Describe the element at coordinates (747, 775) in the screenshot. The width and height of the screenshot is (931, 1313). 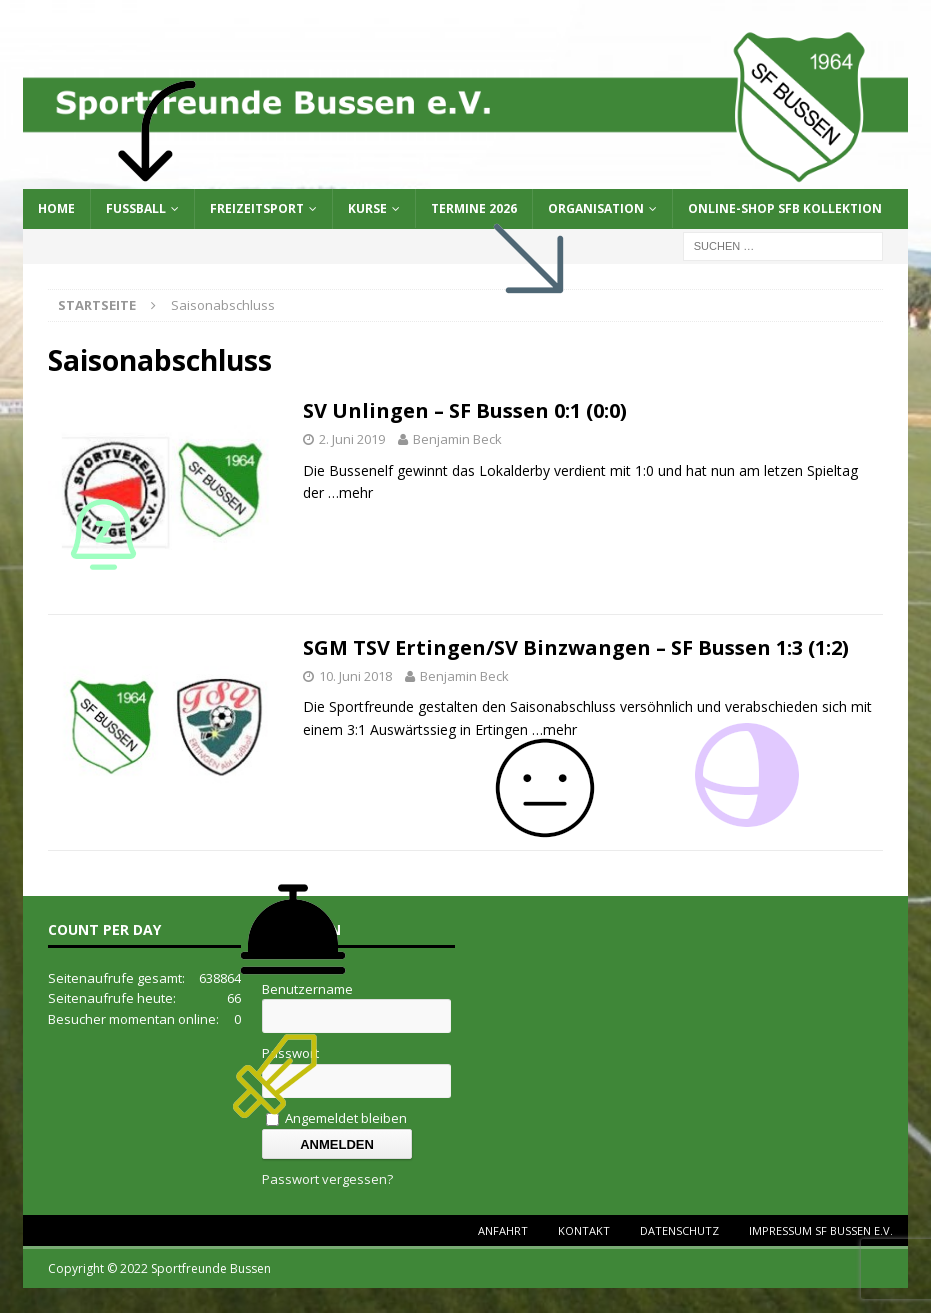
I see `indicates a 3D or globe-related feature` at that location.